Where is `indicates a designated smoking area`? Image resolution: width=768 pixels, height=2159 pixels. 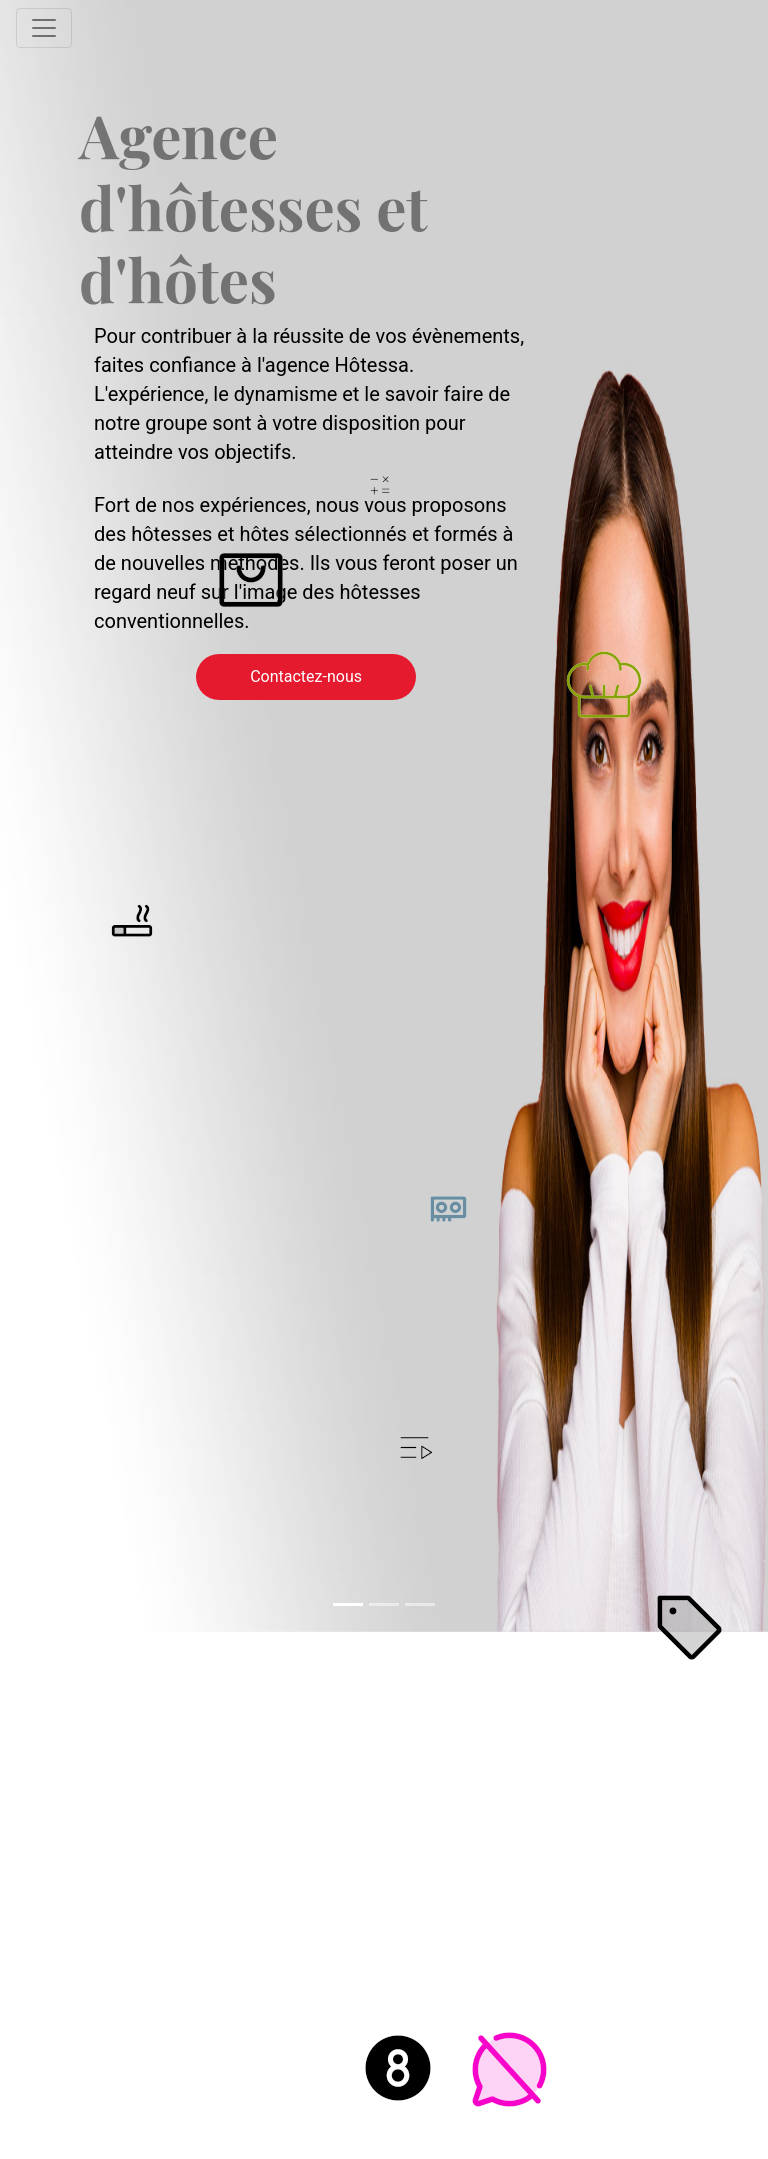
indicates a designated smoking area is located at coordinates (132, 925).